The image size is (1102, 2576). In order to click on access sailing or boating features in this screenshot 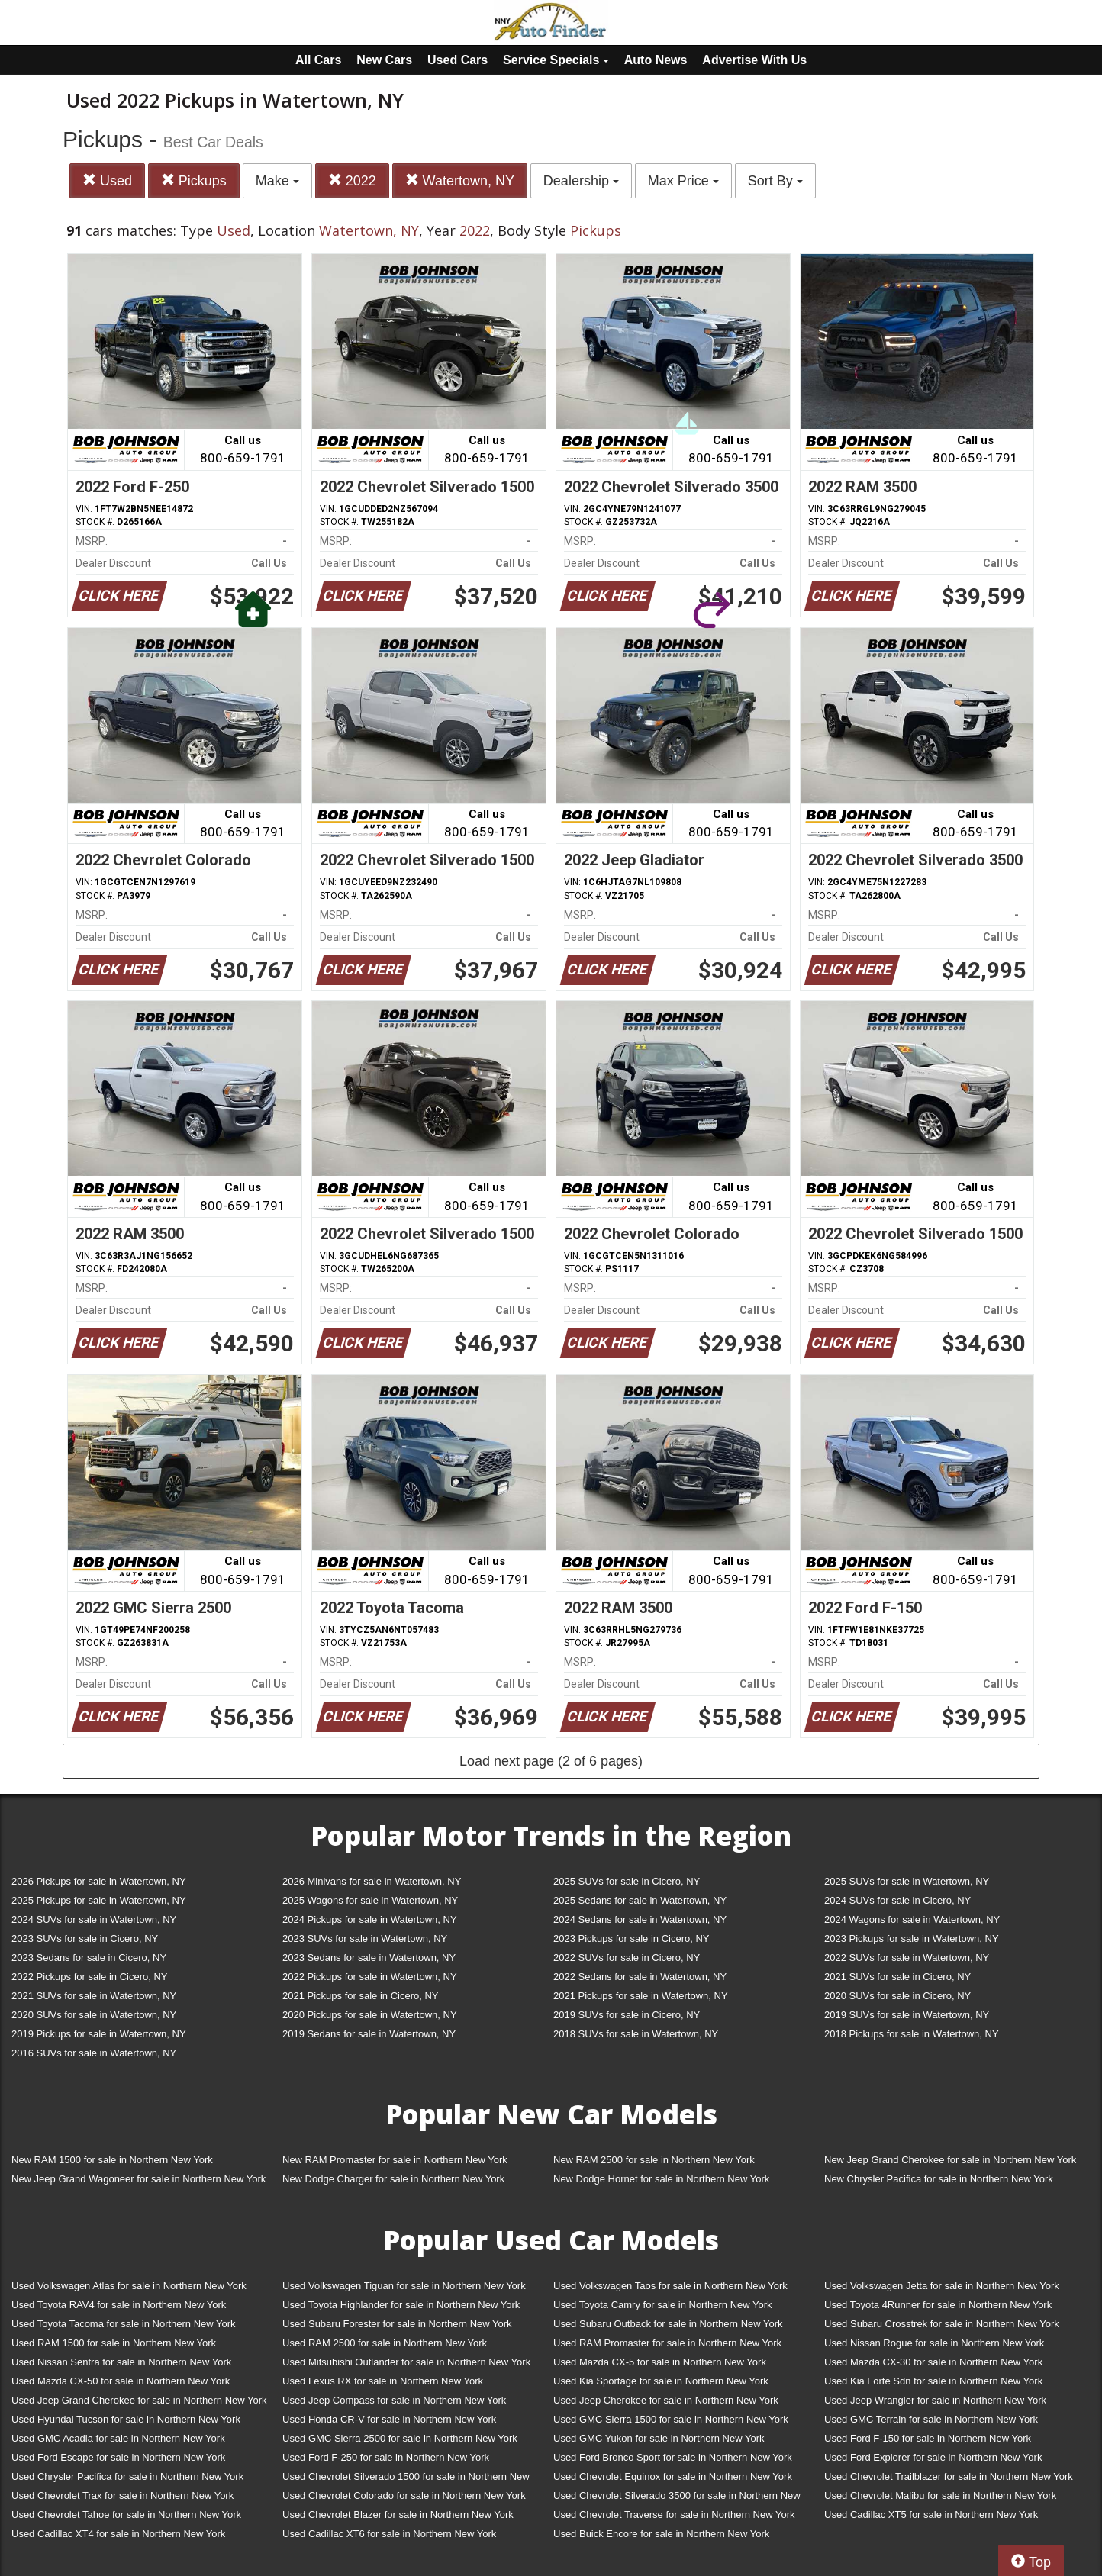, I will do `click(687, 425)`.